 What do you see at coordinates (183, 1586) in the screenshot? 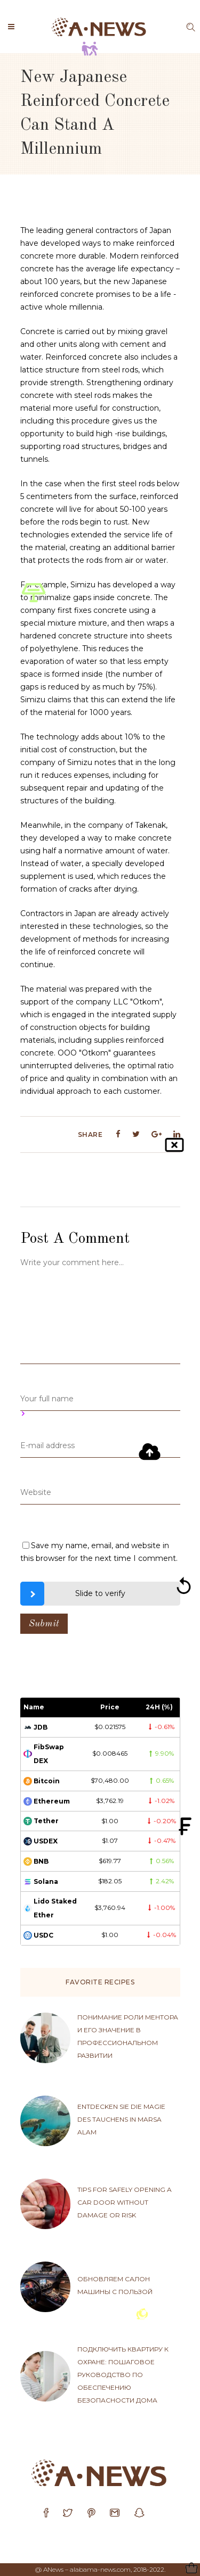
I see `replay or restart current media` at bounding box center [183, 1586].